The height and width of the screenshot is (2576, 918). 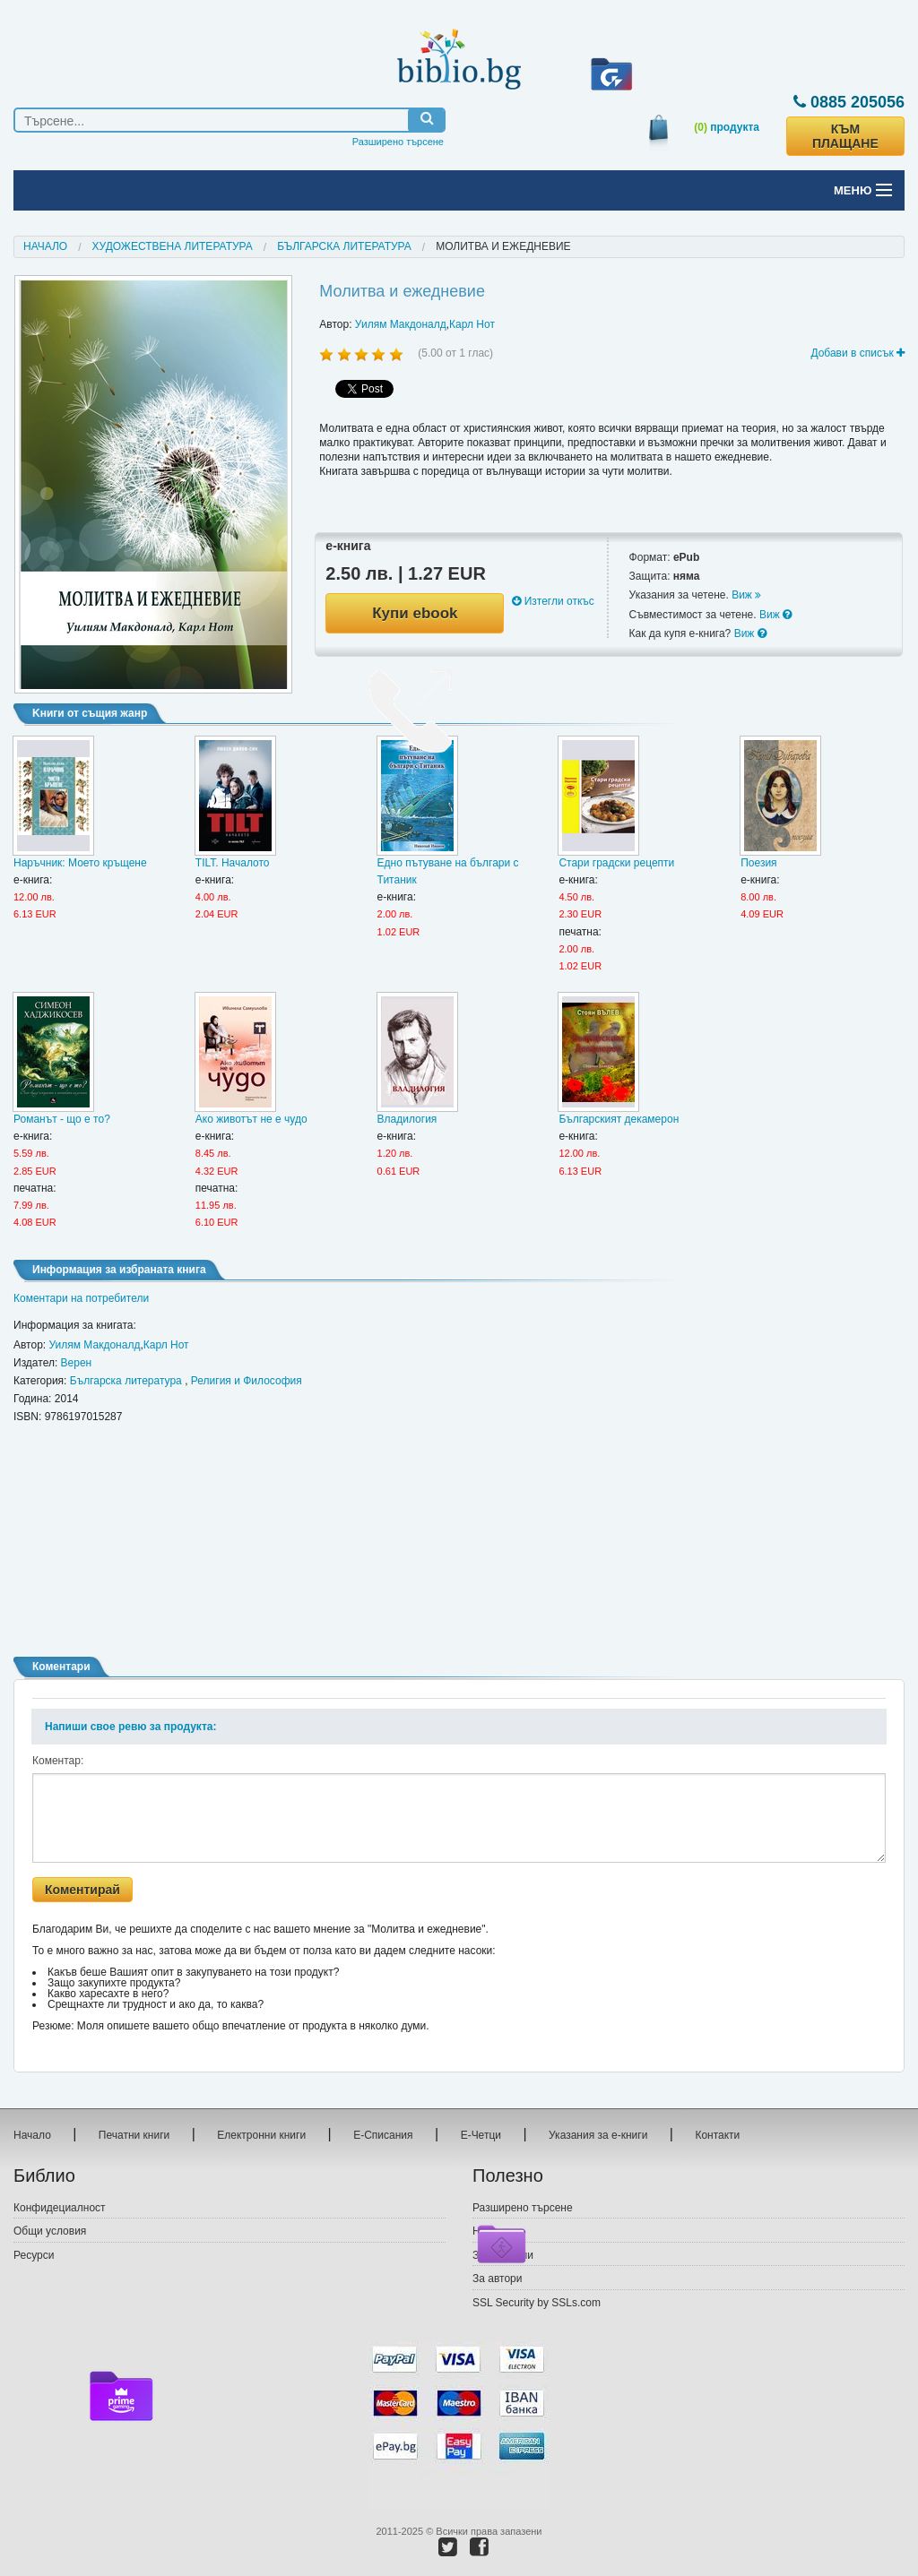 What do you see at coordinates (121, 2398) in the screenshot?
I see `open prime gaming folder` at bounding box center [121, 2398].